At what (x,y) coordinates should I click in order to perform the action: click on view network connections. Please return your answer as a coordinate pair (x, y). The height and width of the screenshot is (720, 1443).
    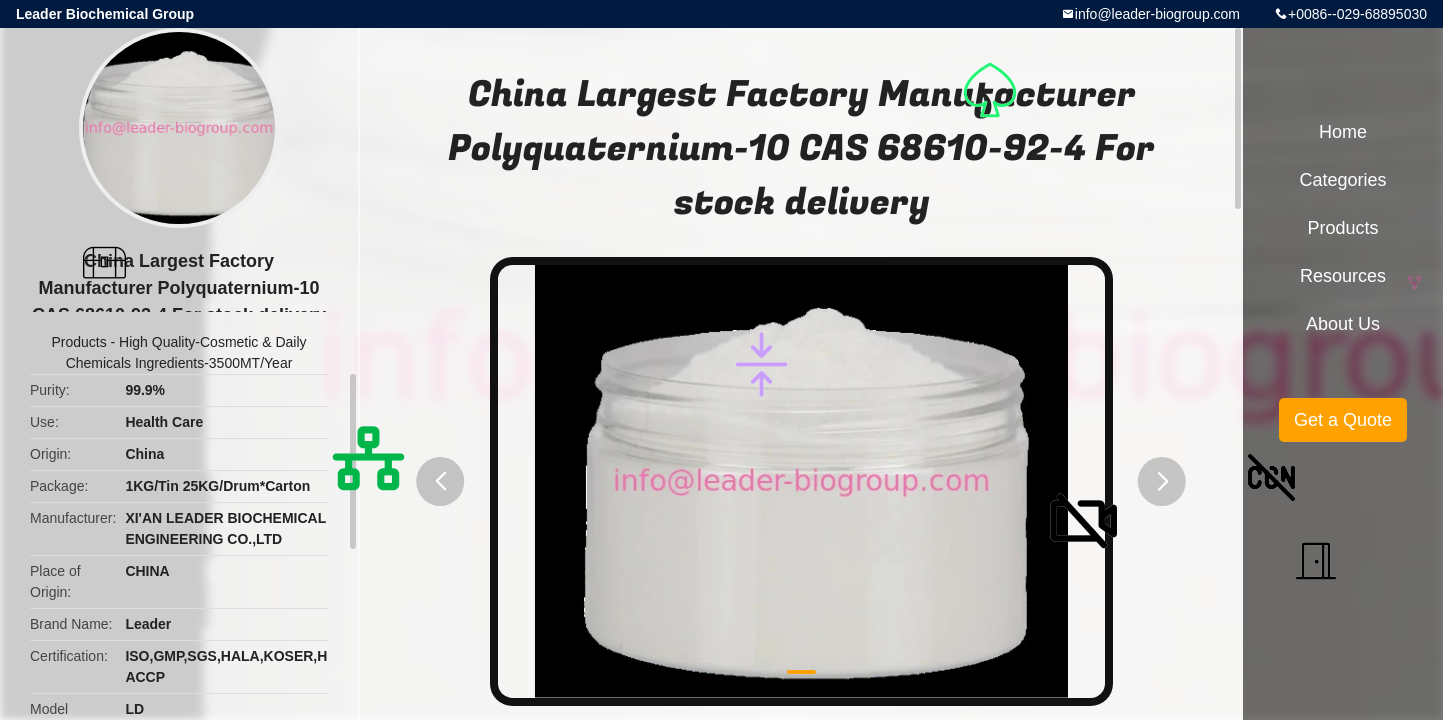
    Looking at the image, I should click on (368, 459).